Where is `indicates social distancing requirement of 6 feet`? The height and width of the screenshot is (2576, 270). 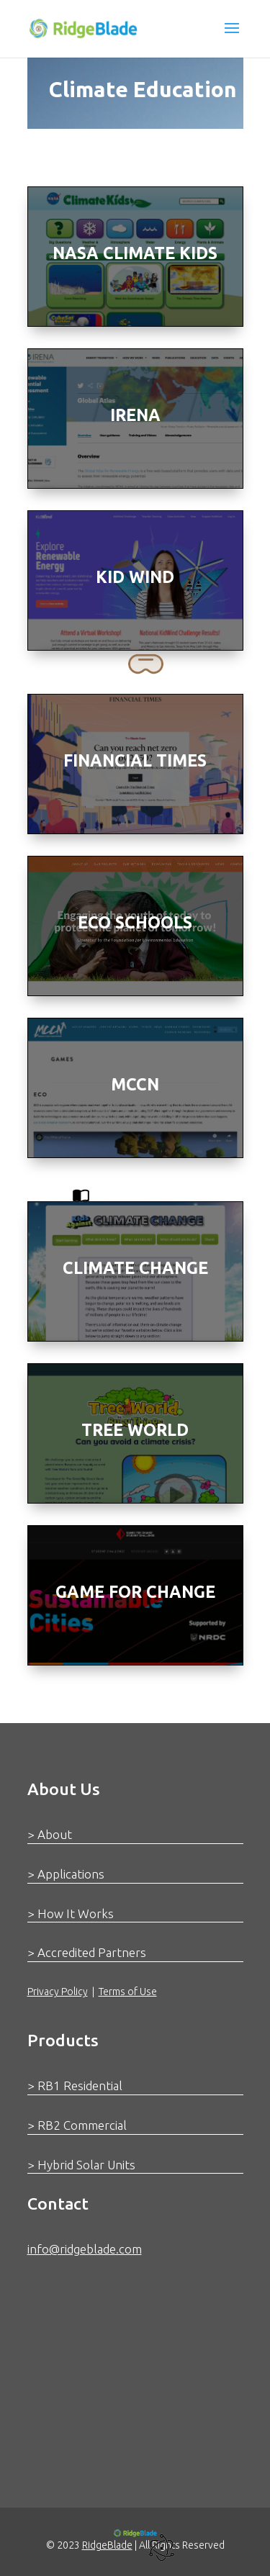
indicates social distancing requirement of 6 feet is located at coordinates (194, 588).